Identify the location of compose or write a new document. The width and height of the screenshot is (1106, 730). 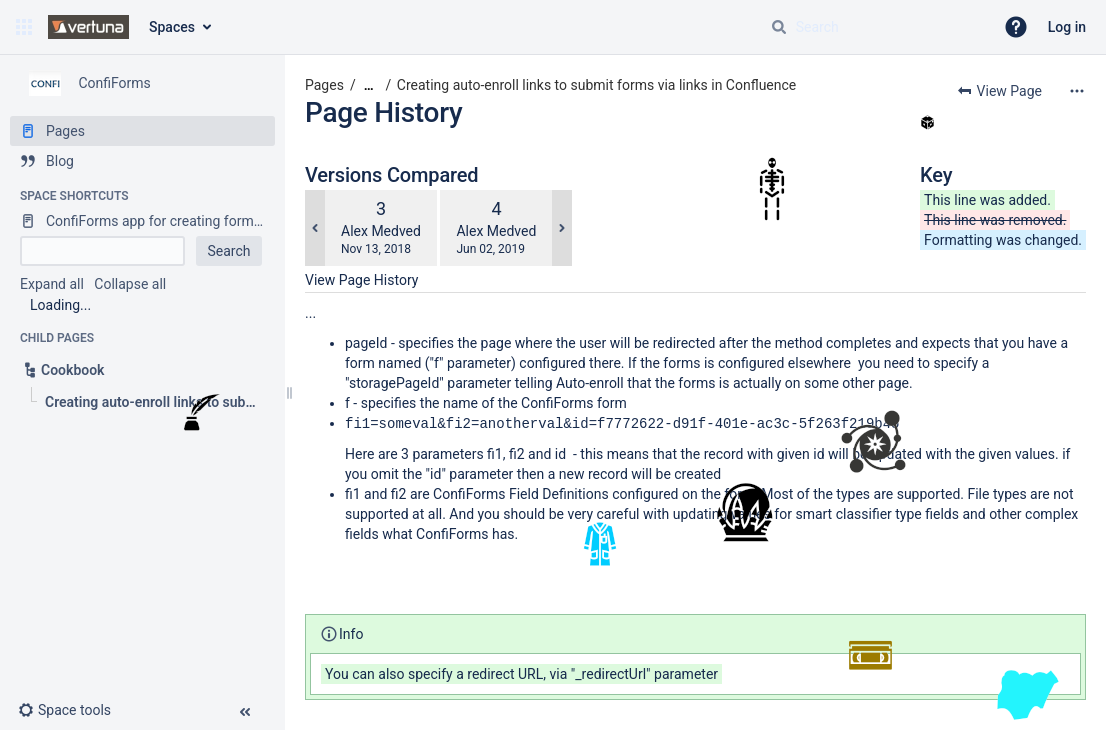
(201, 412).